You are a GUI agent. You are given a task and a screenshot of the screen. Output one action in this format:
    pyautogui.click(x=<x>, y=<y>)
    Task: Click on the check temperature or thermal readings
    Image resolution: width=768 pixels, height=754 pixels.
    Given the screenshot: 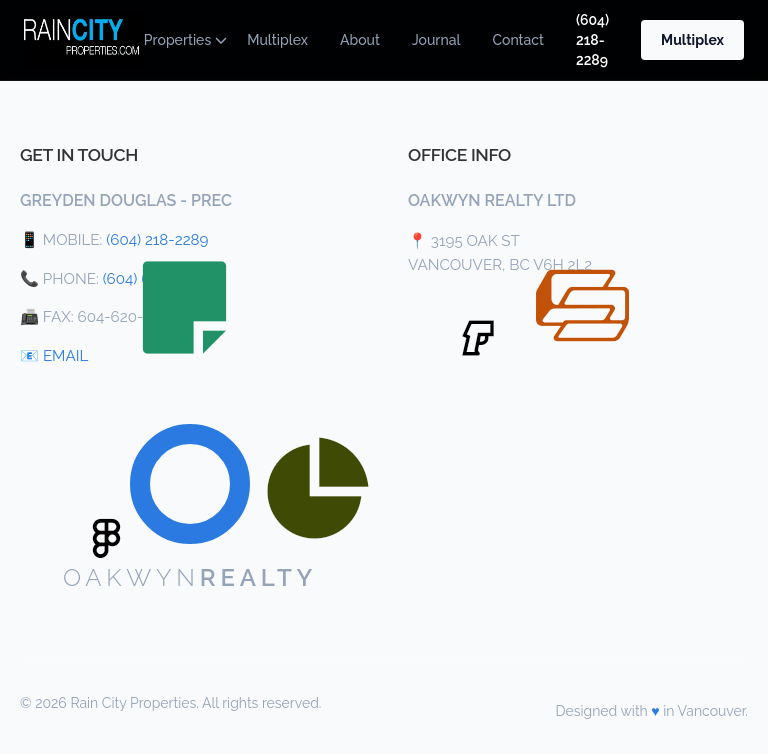 What is the action you would take?
    pyautogui.click(x=478, y=338)
    